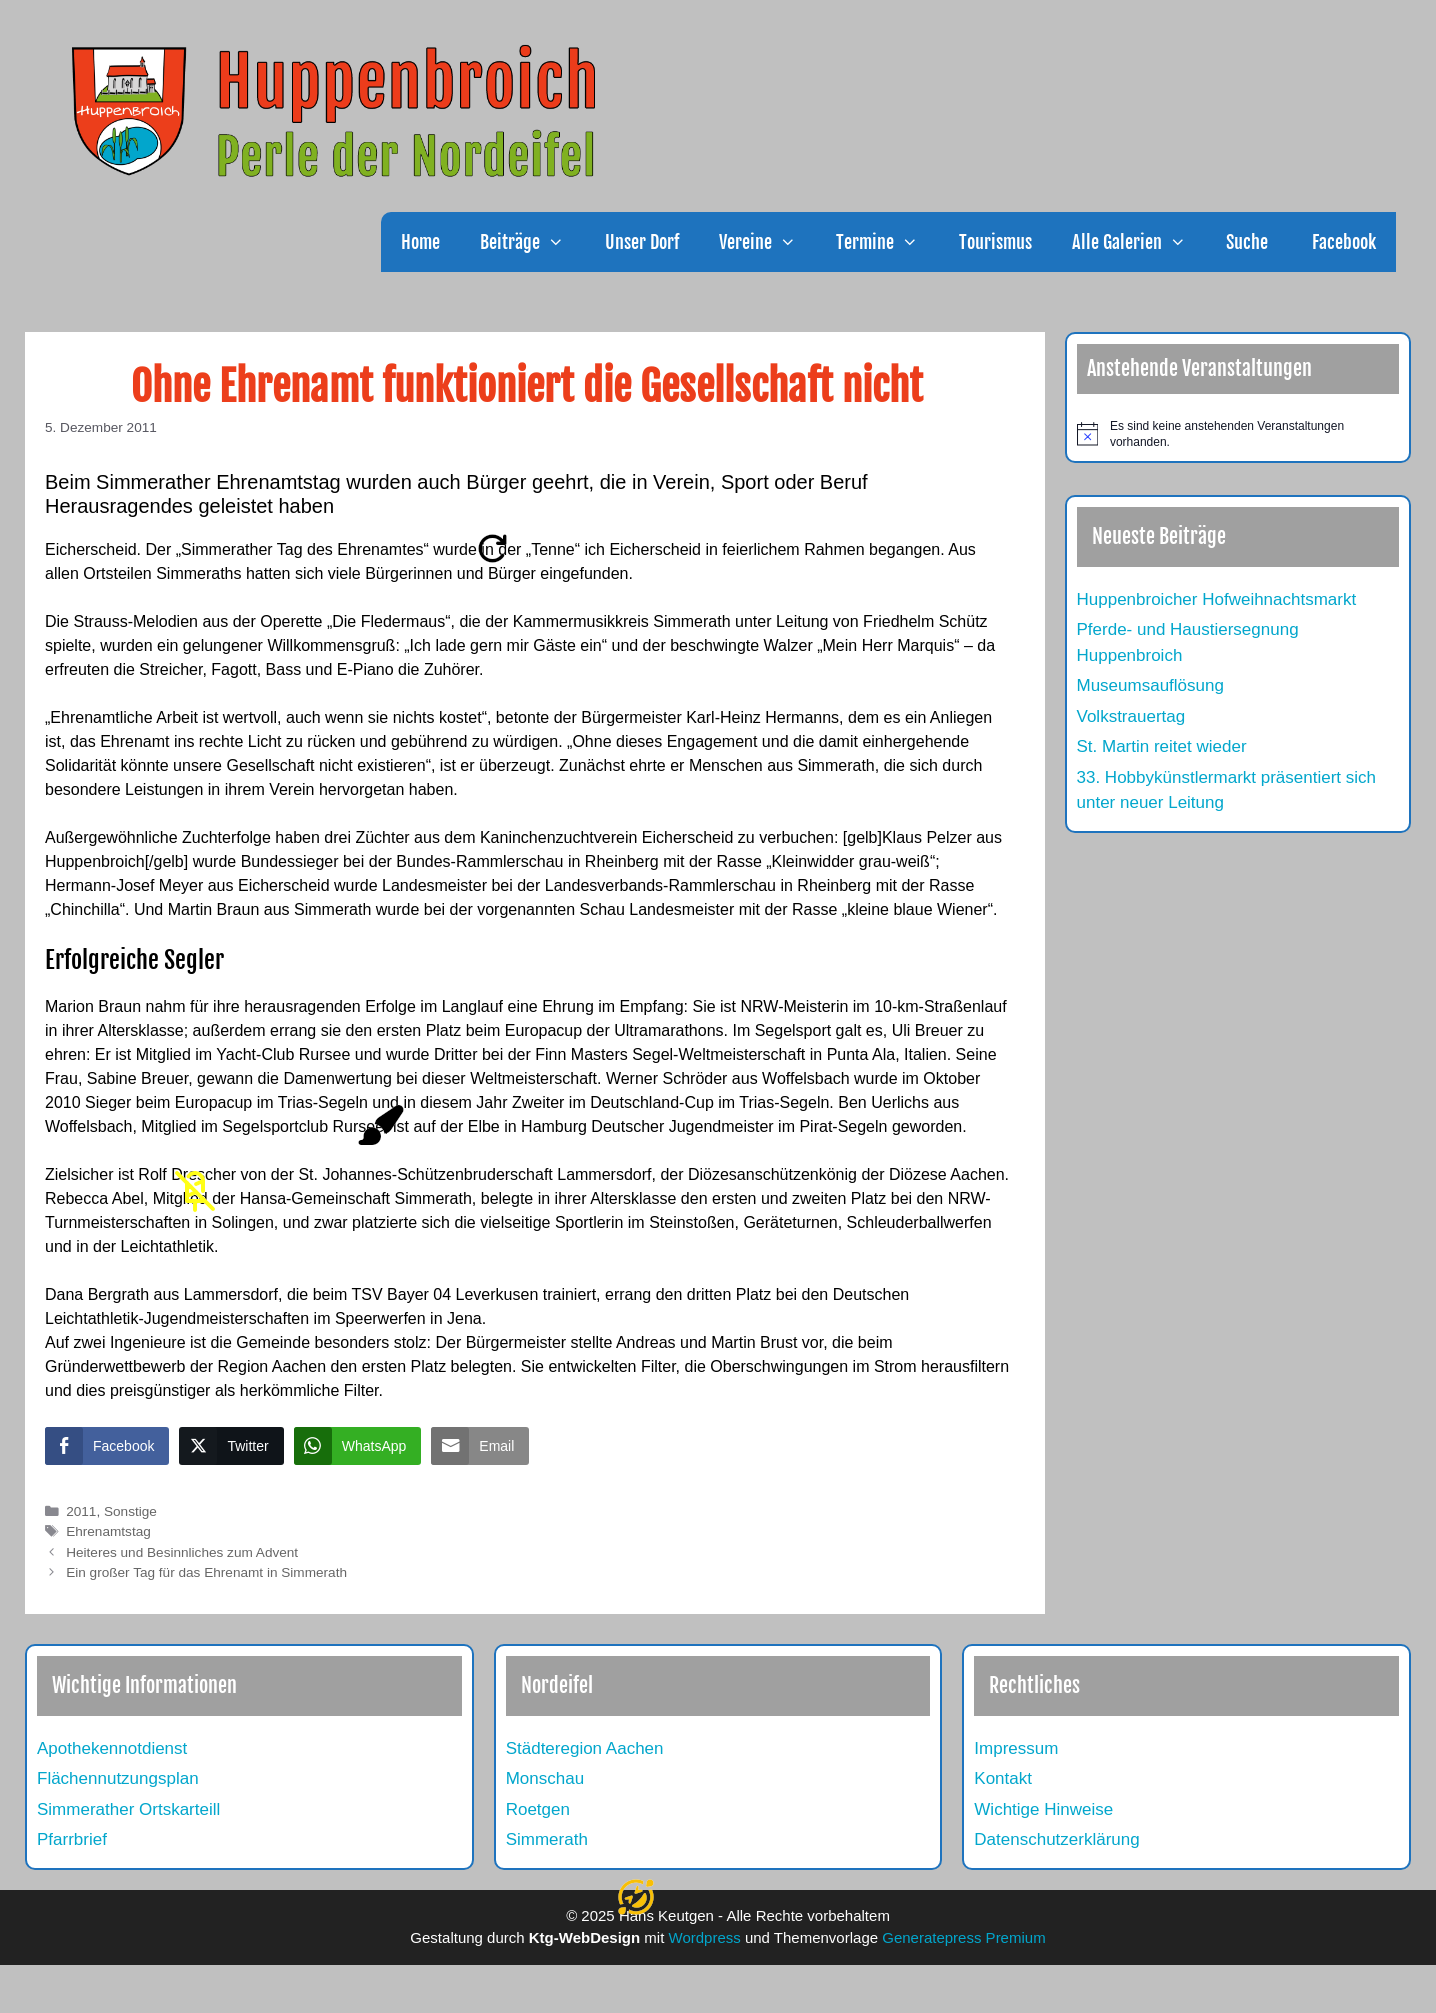 The image size is (1436, 2013). Describe the element at coordinates (492, 548) in the screenshot. I see `redo the last action` at that location.